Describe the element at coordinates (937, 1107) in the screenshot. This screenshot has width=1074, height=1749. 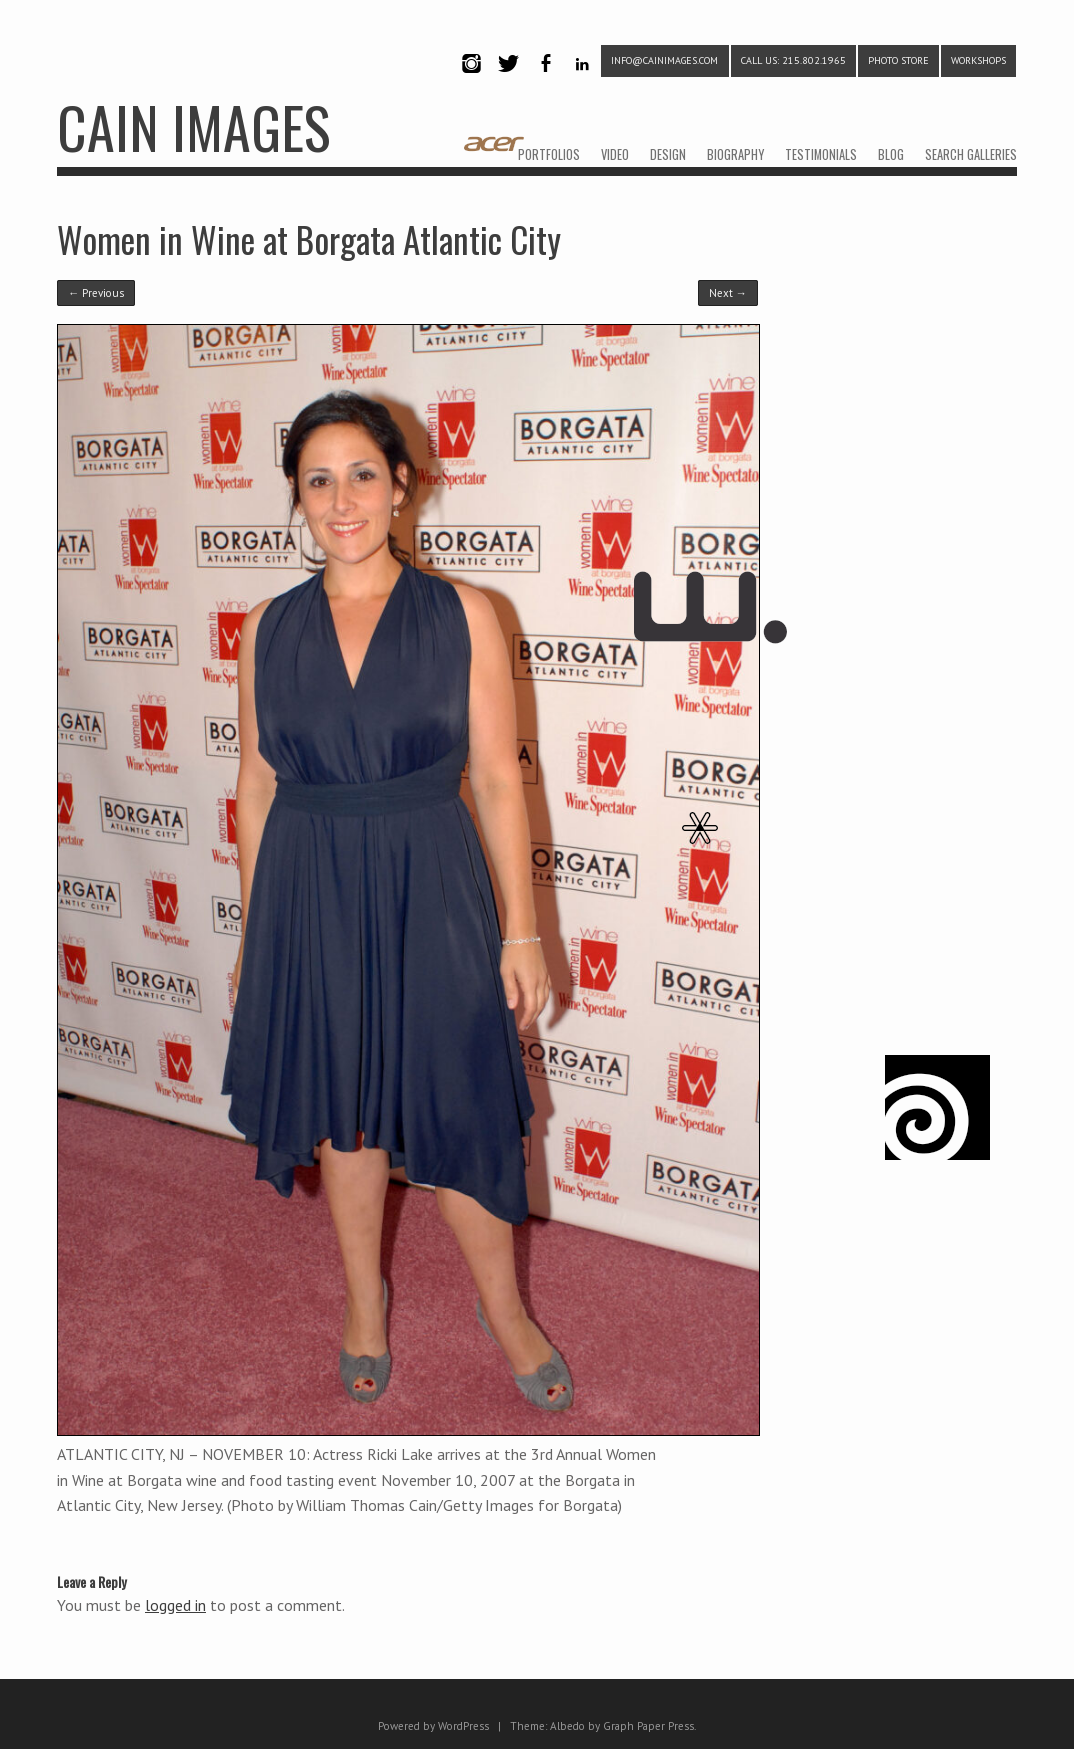
I see `open Houdini 3D animation software` at that location.